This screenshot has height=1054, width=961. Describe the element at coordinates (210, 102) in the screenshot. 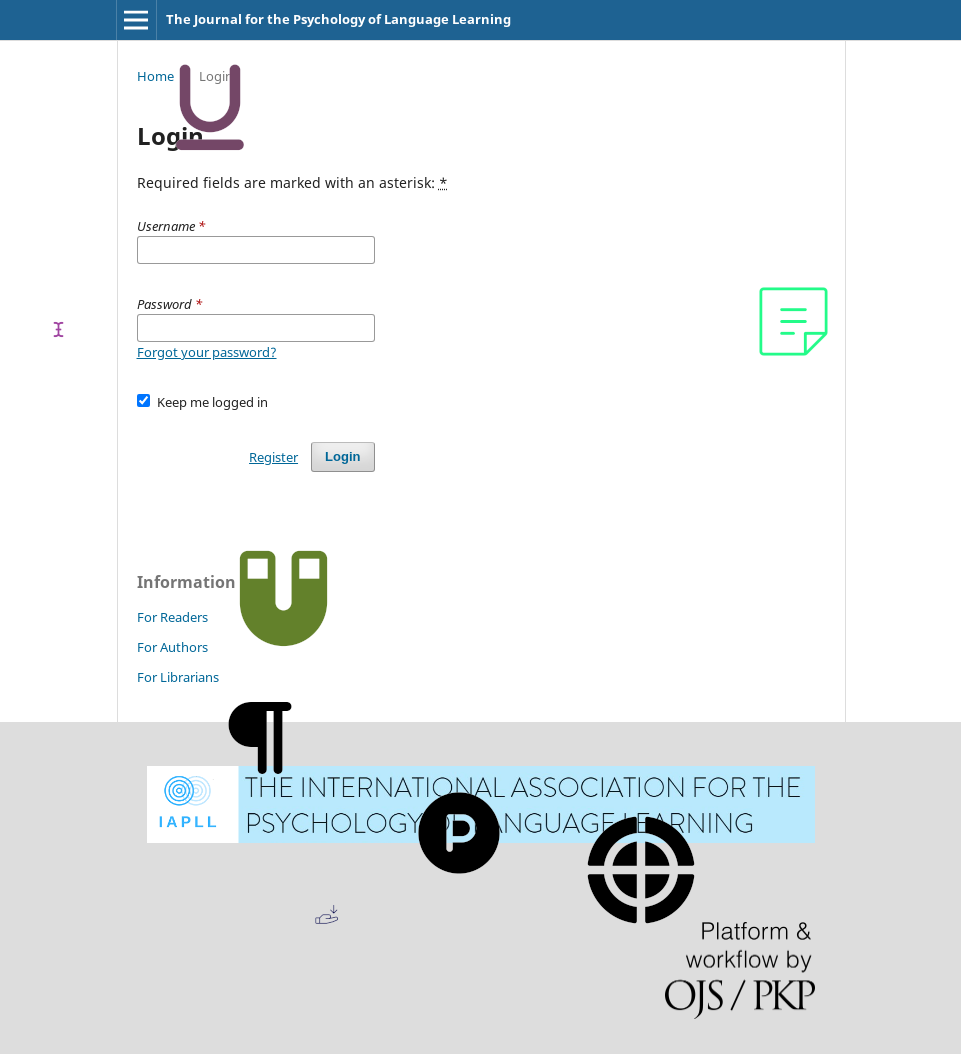

I see `apply underline formatting to selected text` at that location.